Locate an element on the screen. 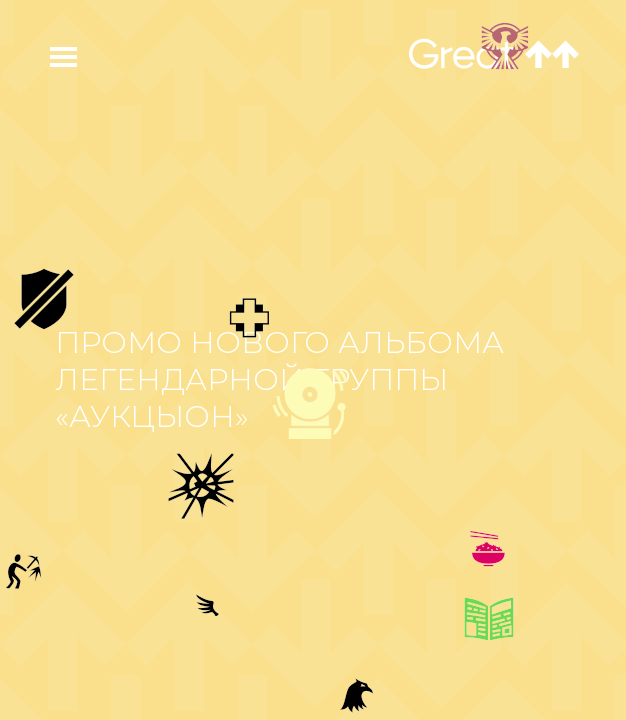 This screenshot has width=626, height=720. alarm or alert is currently active is located at coordinates (310, 402).